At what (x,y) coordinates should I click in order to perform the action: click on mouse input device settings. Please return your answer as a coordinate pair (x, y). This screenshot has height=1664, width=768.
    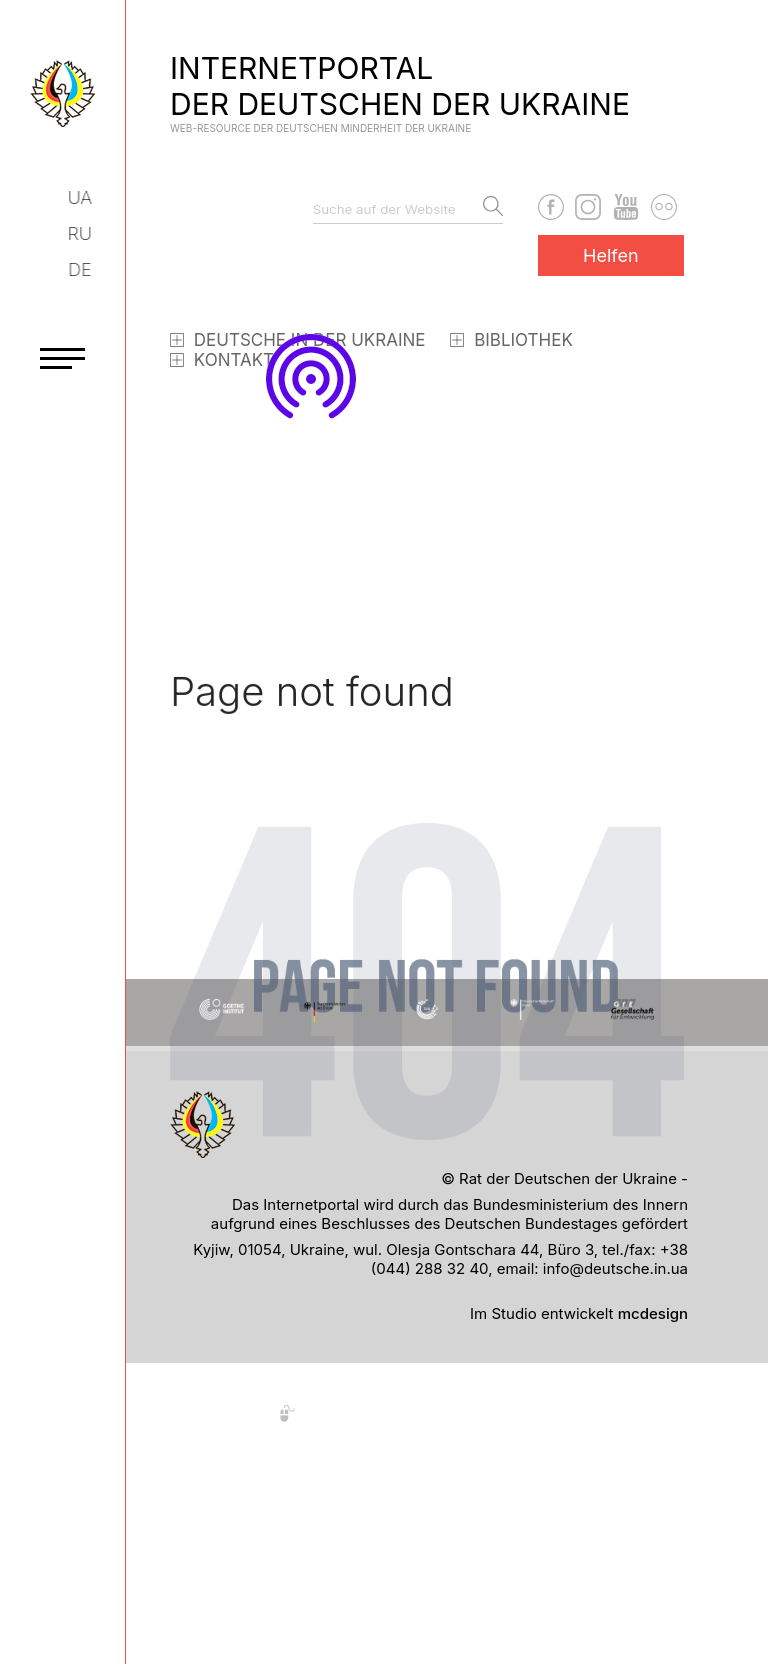
    Looking at the image, I should click on (286, 1414).